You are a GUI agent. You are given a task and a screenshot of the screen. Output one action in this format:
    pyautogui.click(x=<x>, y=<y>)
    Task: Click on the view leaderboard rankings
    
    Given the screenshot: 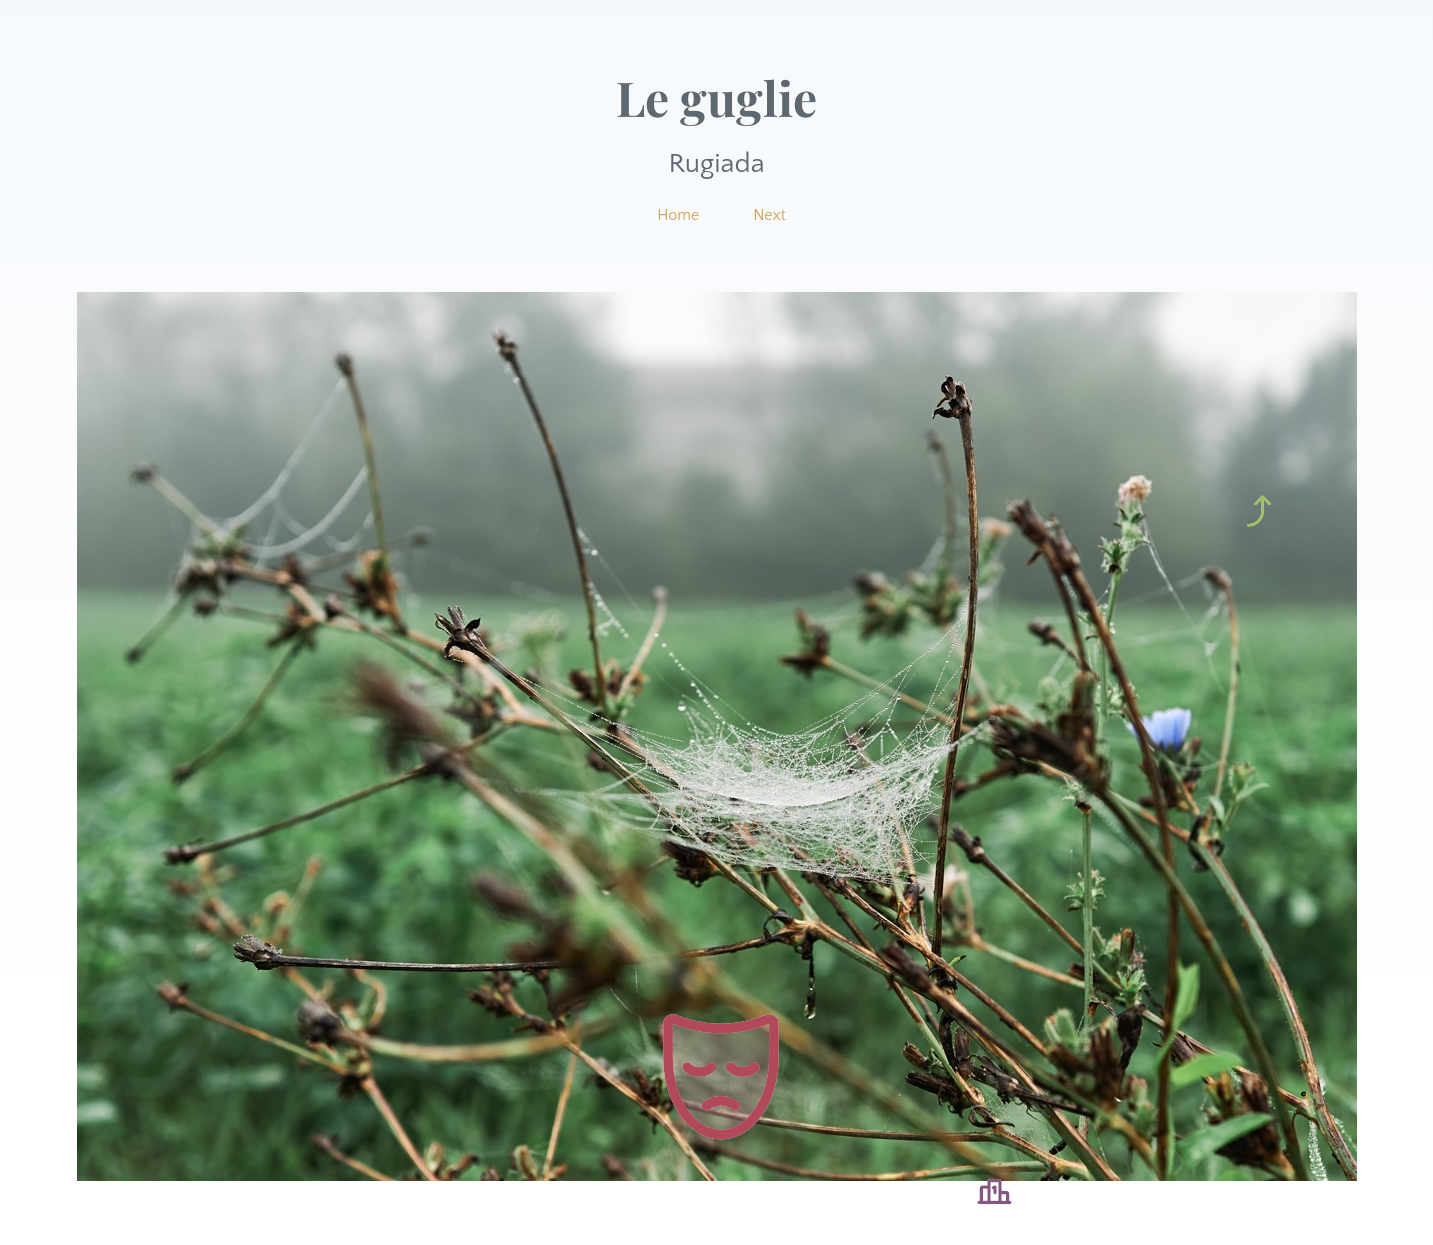 What is the action you would take?
    pyautogui.click(x=994, y=1191)
    